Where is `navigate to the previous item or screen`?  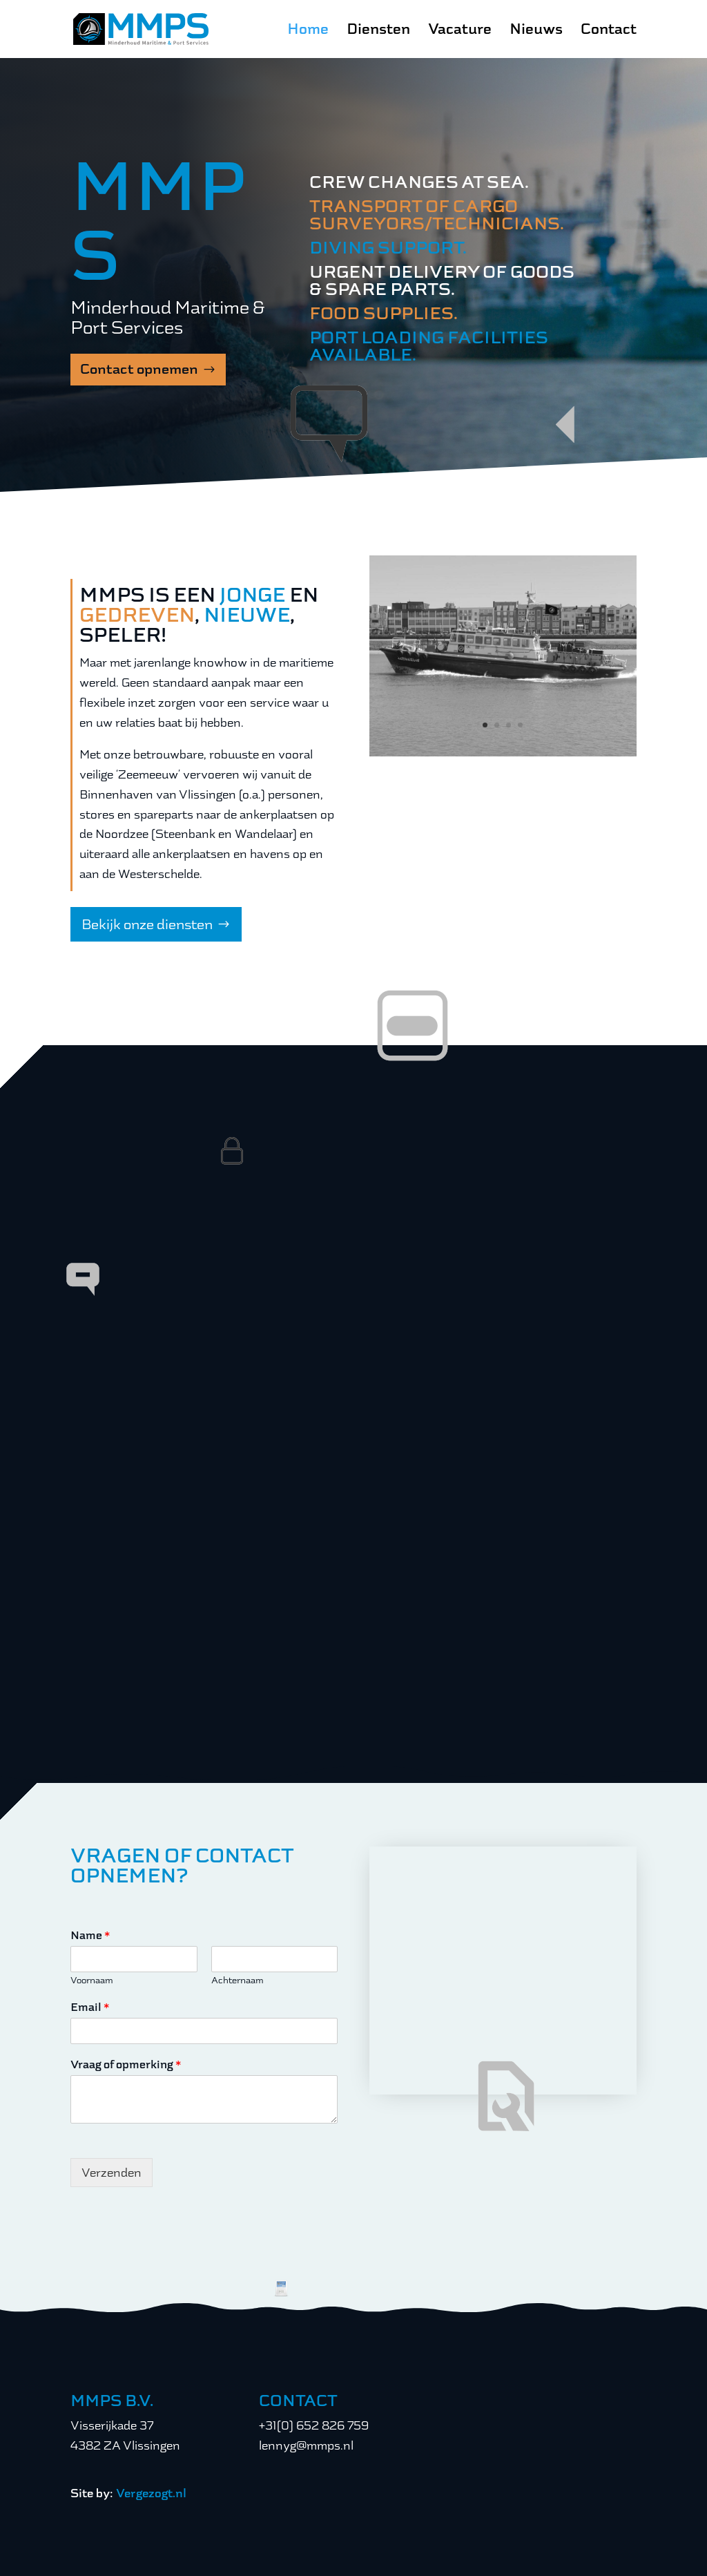
navigate to the previous item or screen is located at coordinates (566, 424).